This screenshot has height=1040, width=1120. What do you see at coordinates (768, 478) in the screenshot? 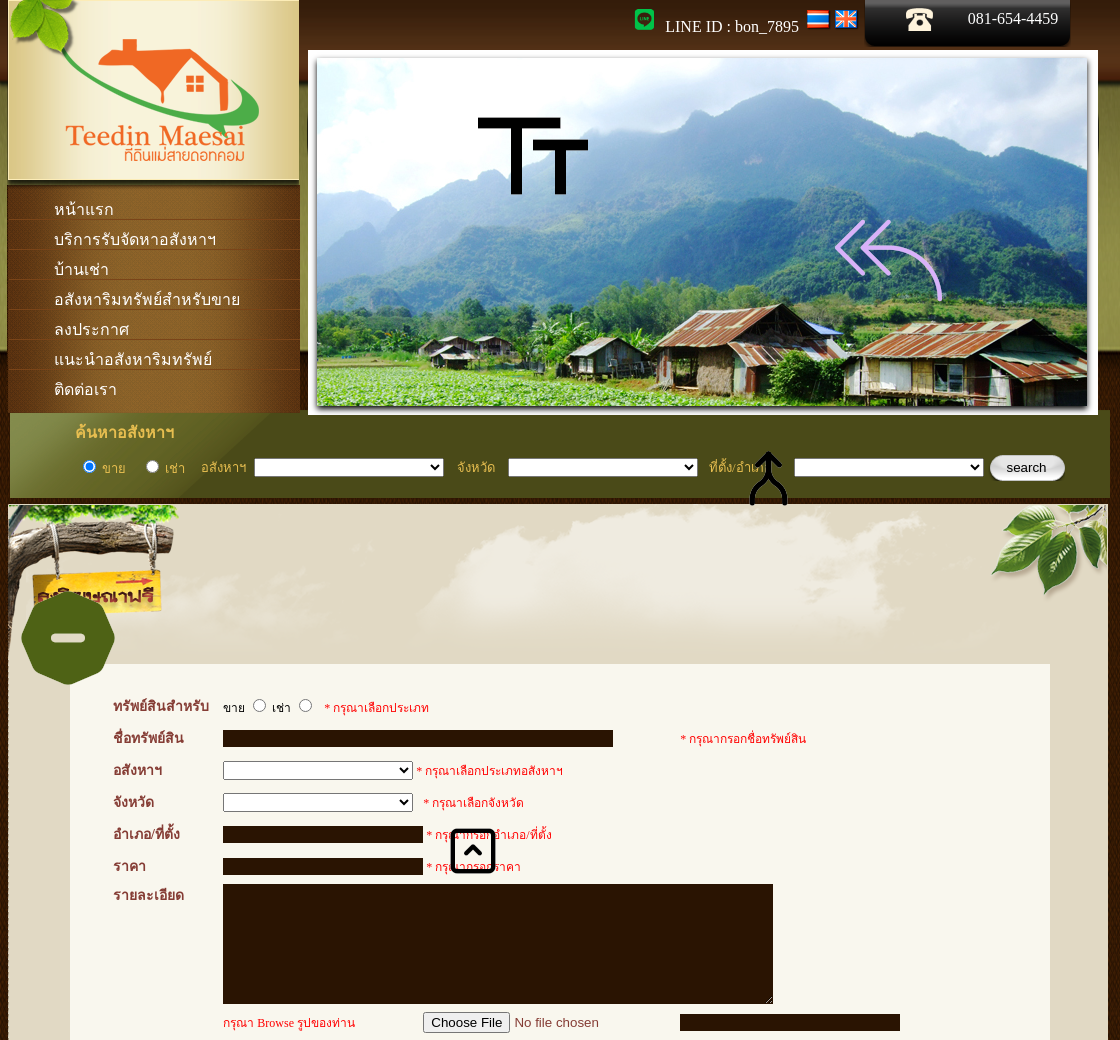
I see `merge branches or paths together` at bounding box center [768, 478].